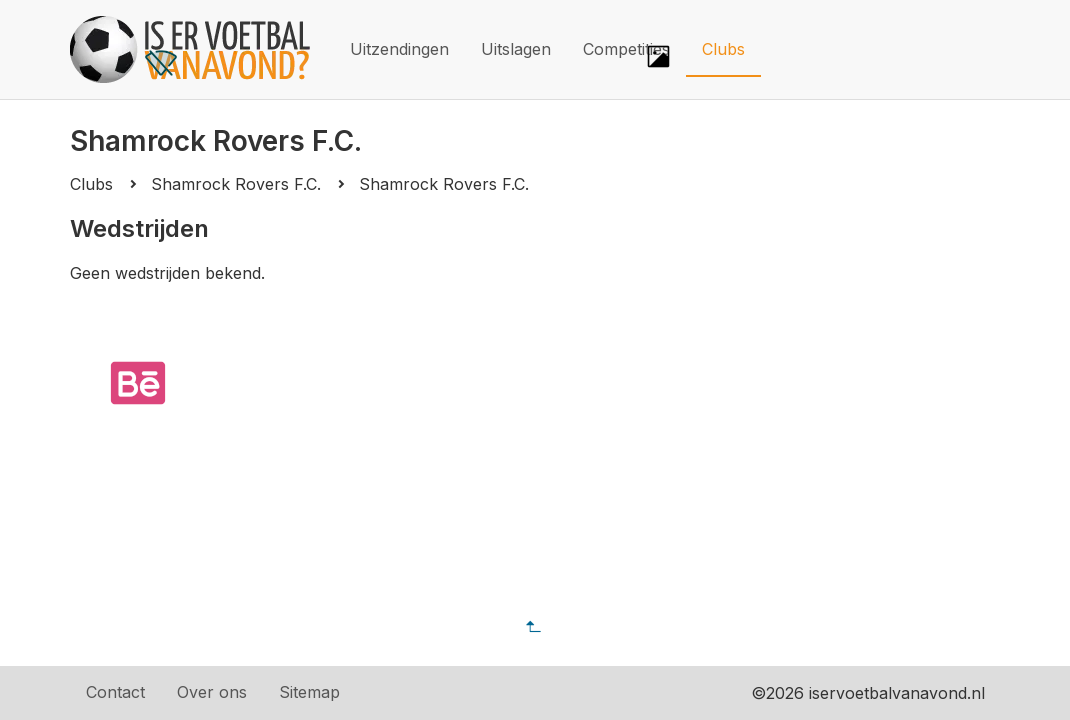 This screenshot has height=720, width=1070. What do you see at coordinates (658, 56) in the screenshot?
I see `view image or photo` at bounding box center [658, 56].